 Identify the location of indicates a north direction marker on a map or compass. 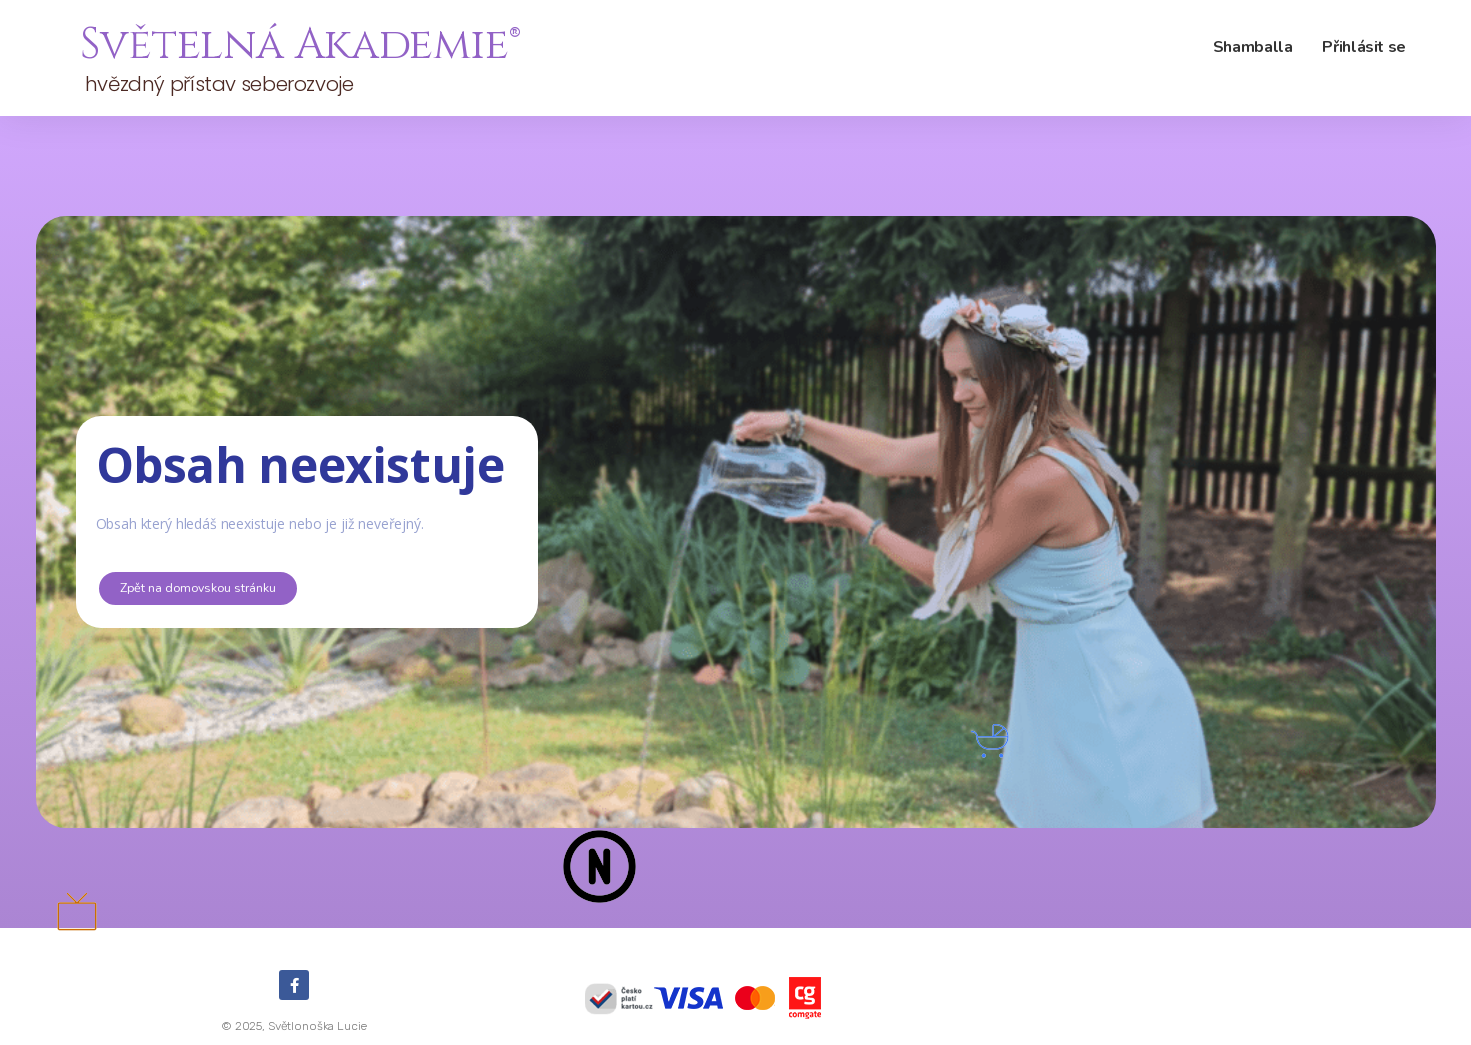
(599, 866).